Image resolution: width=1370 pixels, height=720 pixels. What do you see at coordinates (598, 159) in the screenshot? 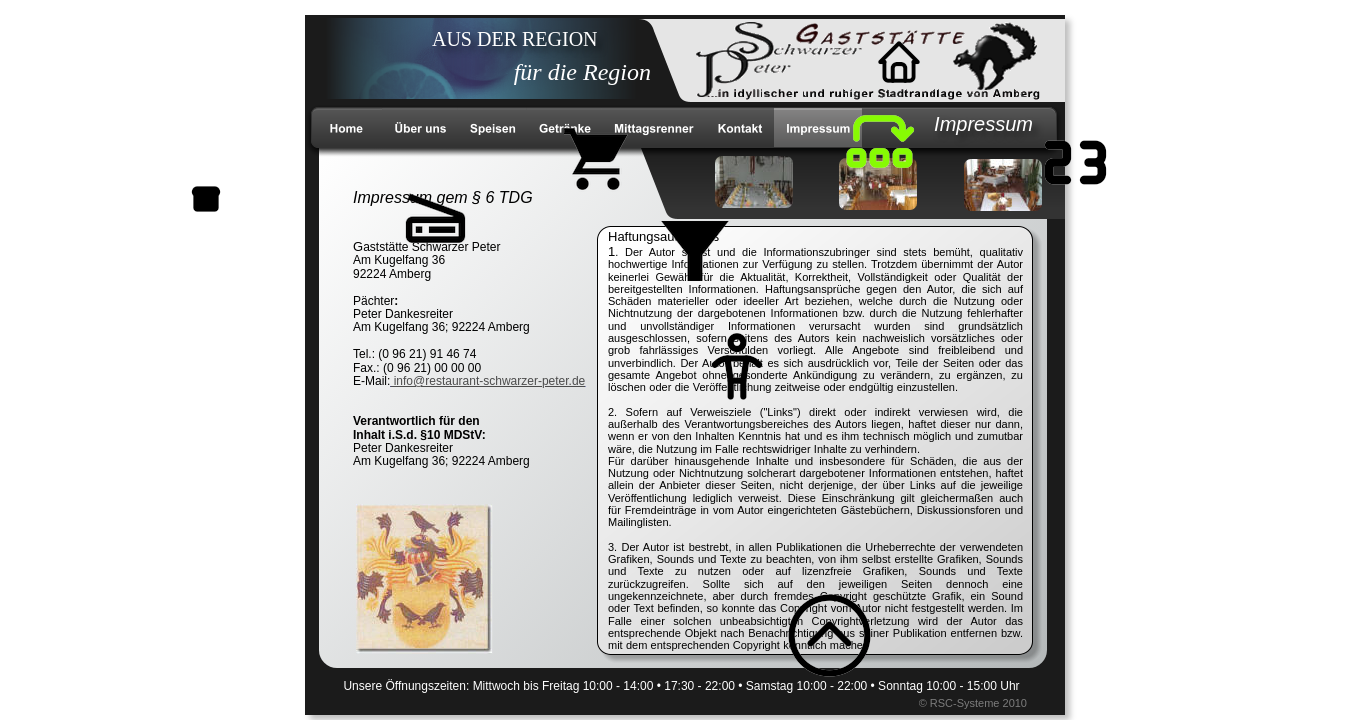
I see `view your shopping cart` at bounding box center [598, 159].